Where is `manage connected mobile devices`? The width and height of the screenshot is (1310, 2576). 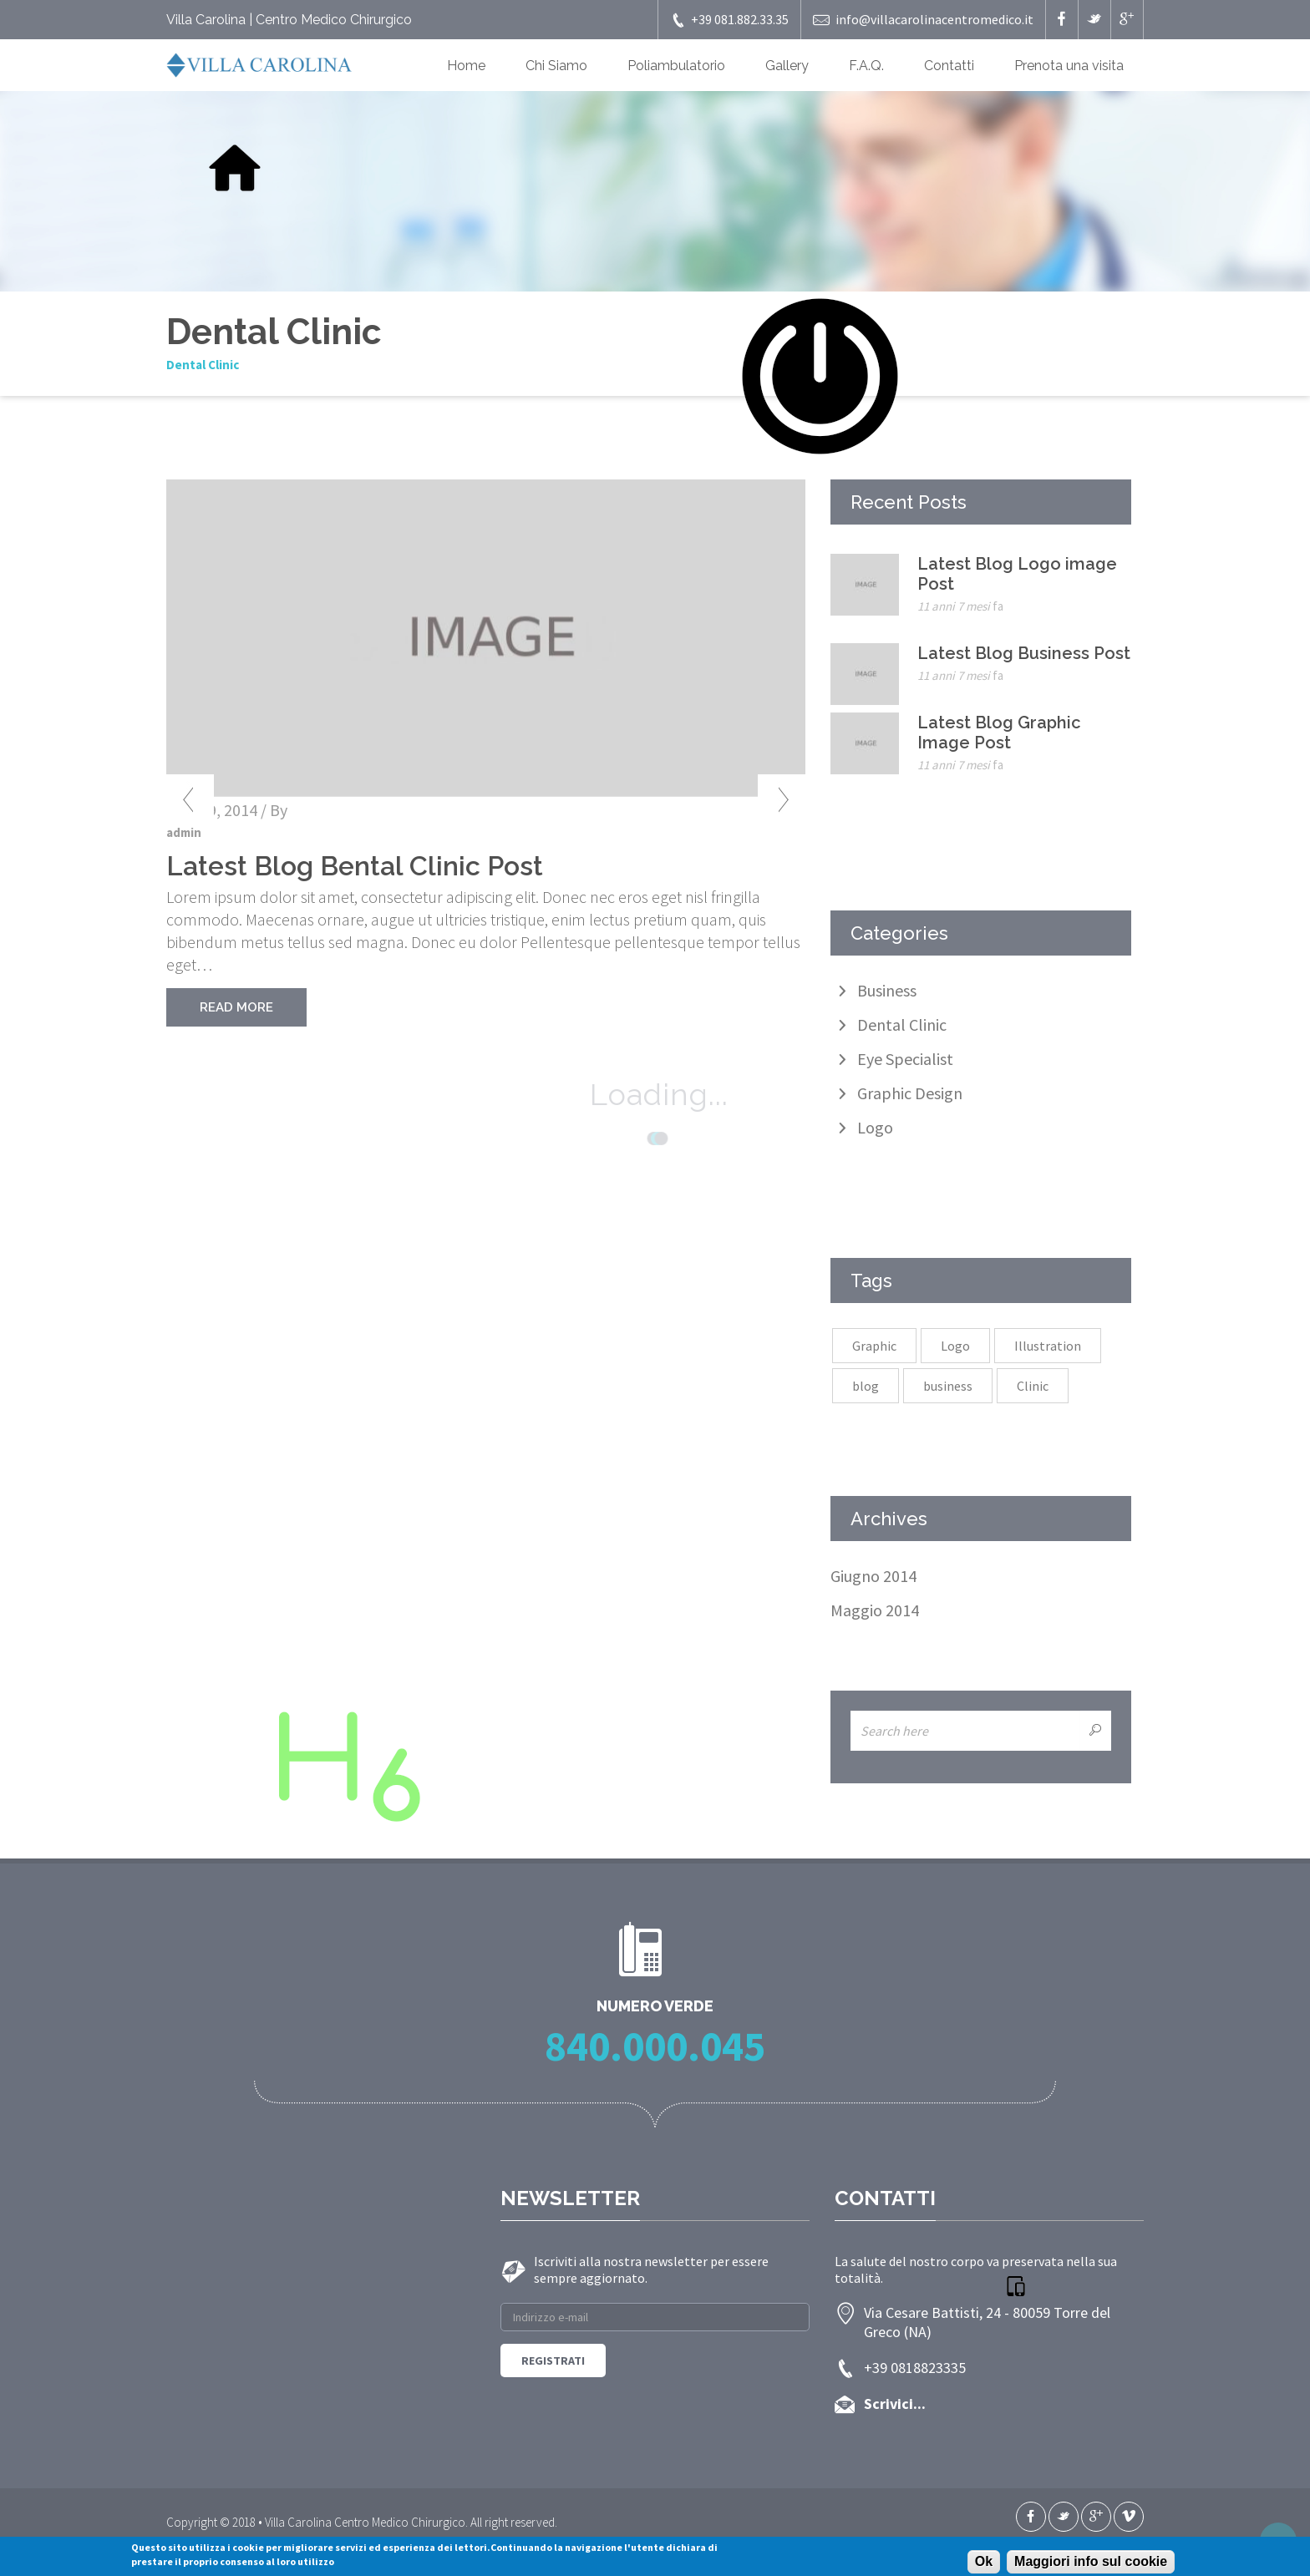
manage connected mobile devices is located at coordinates (1016, 2286).